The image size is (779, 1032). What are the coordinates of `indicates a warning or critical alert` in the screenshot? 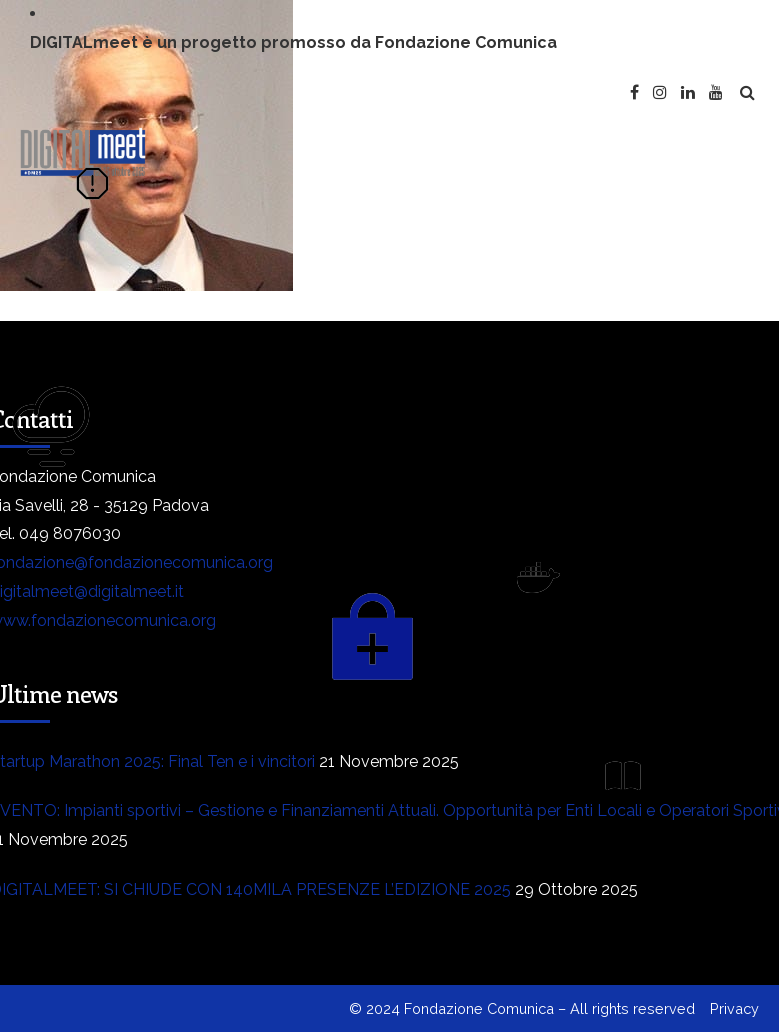 It's located at (92, 183).